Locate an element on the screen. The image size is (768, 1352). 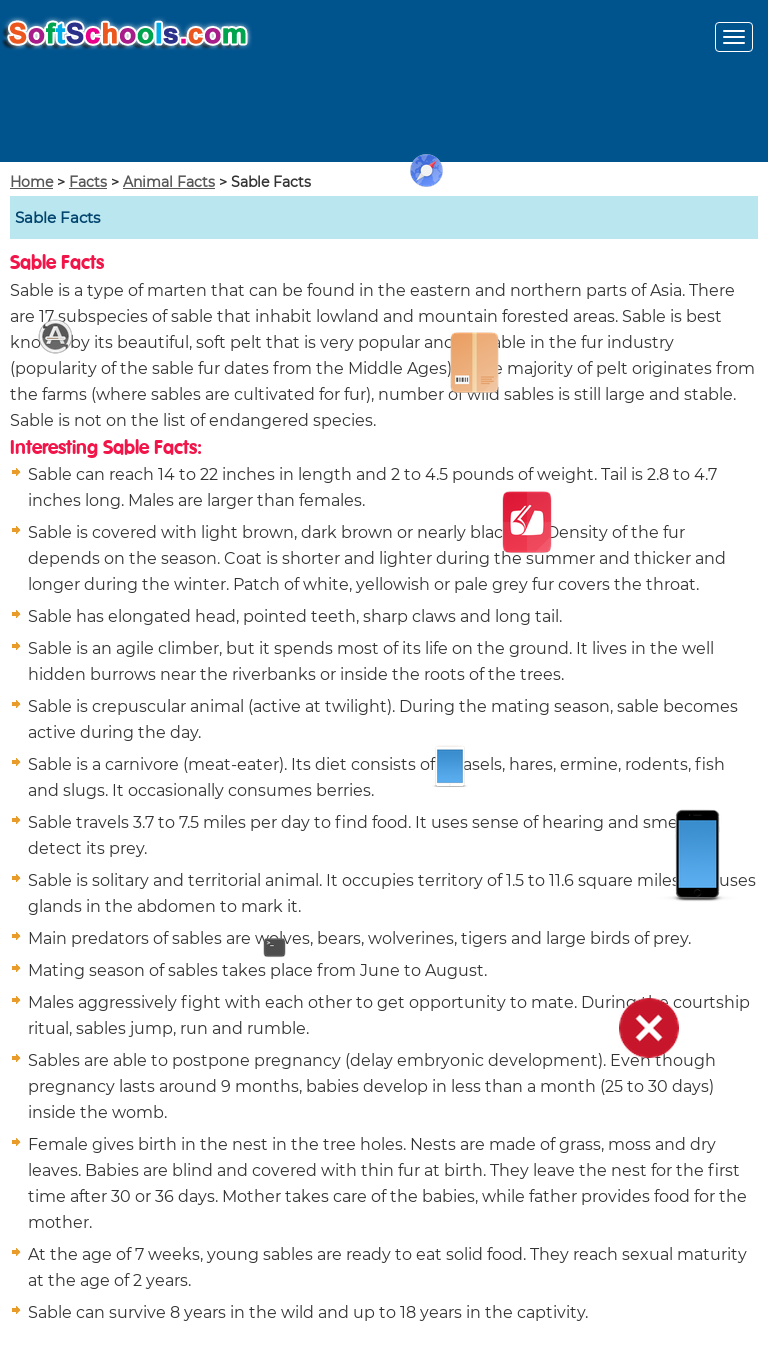
an EPS image file type indicator is located at coordinates (527, 522).